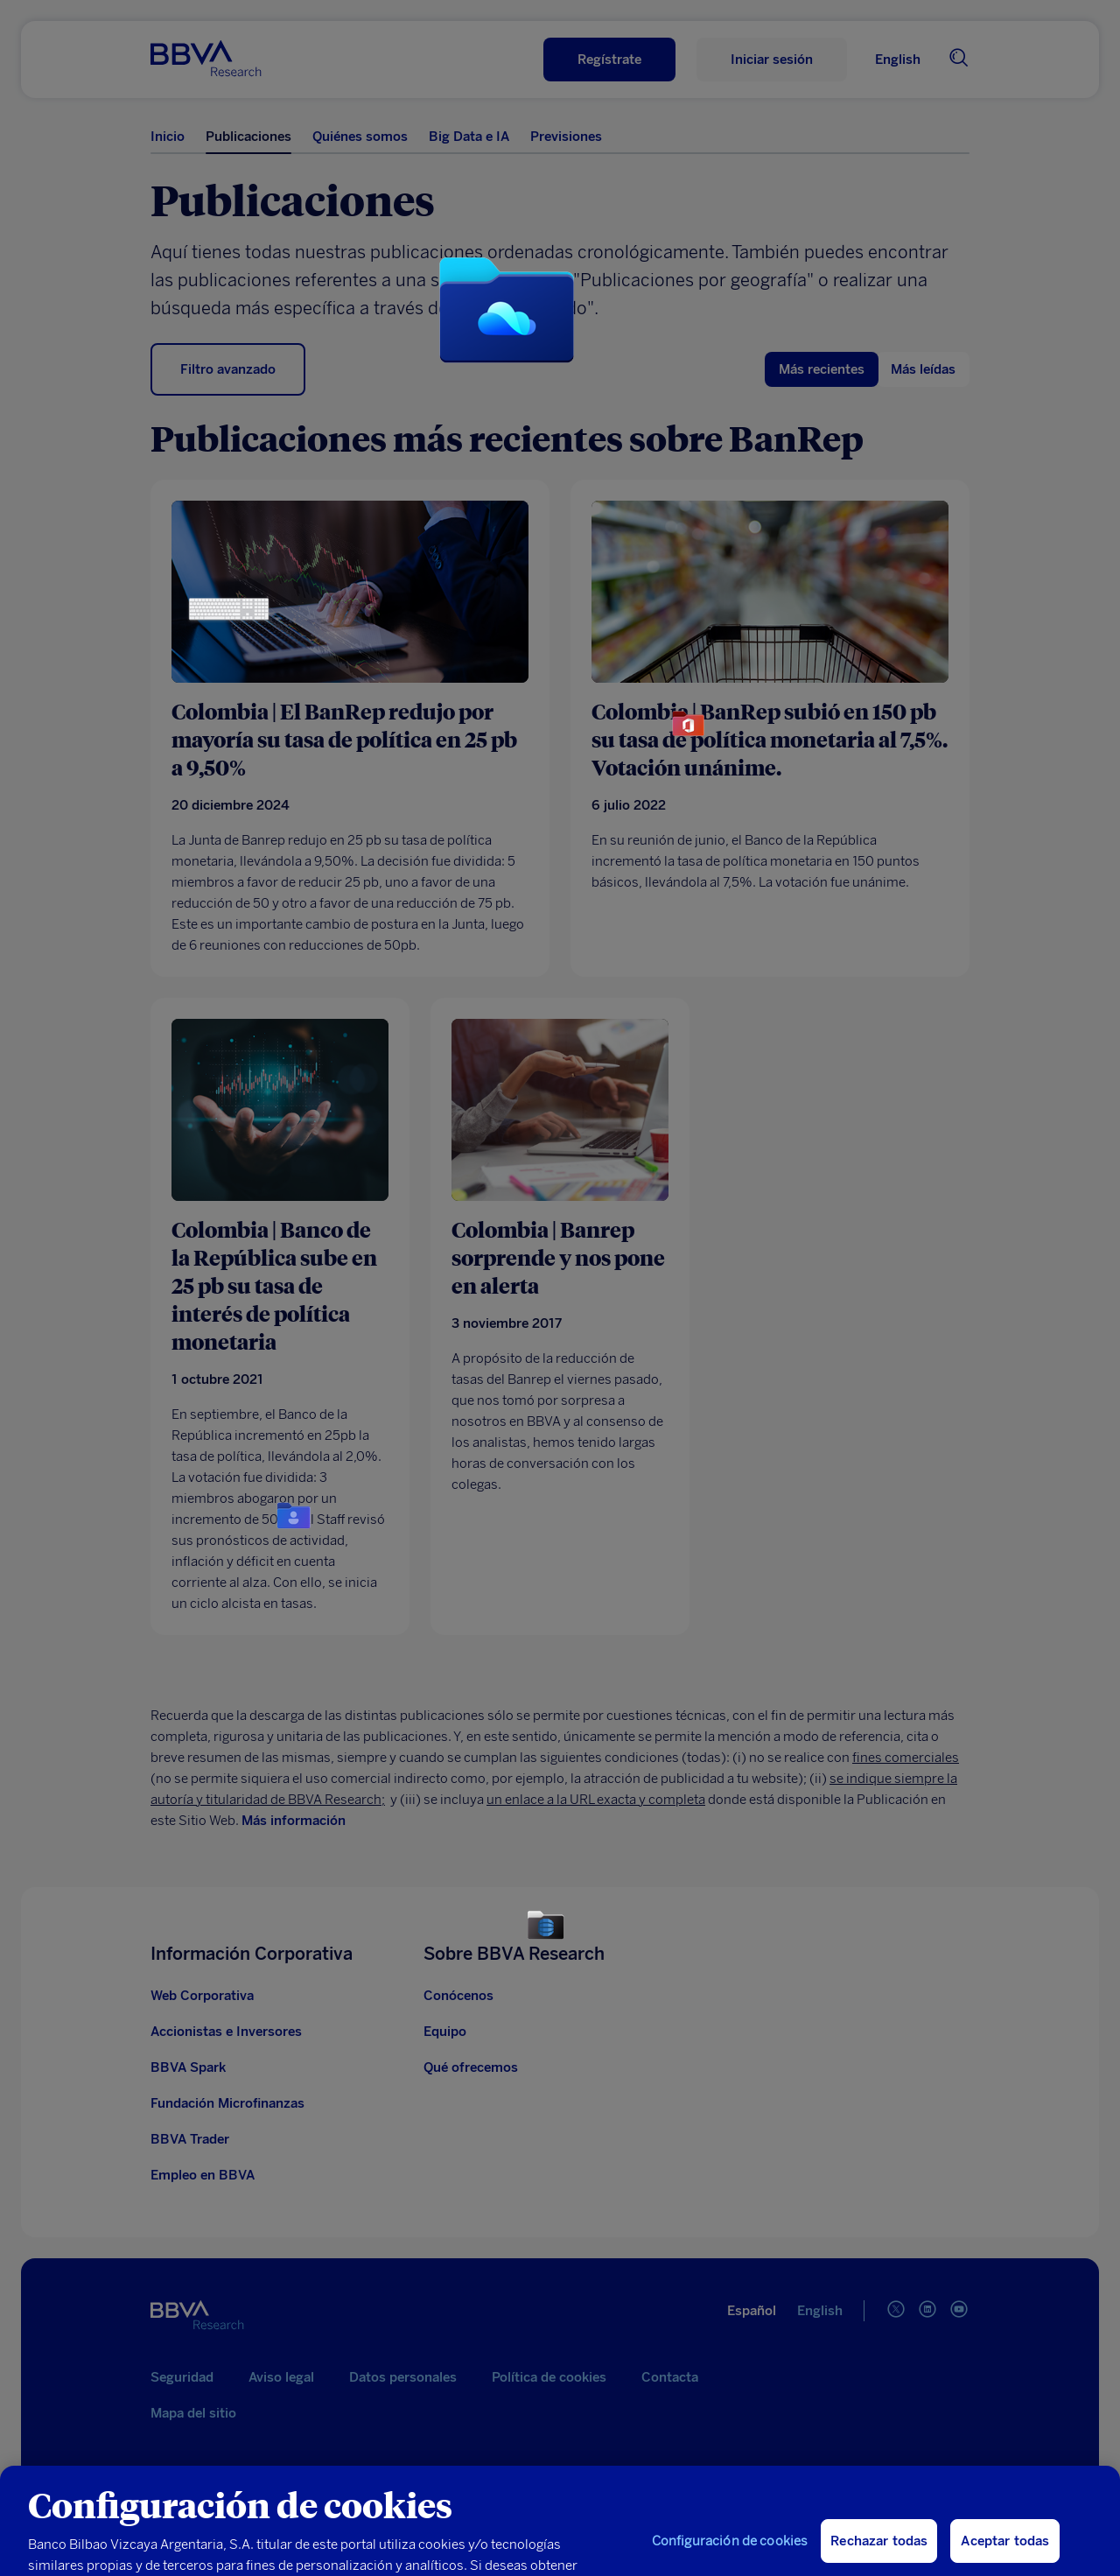  I want to click on open user profile folder, so click(293, 1516).